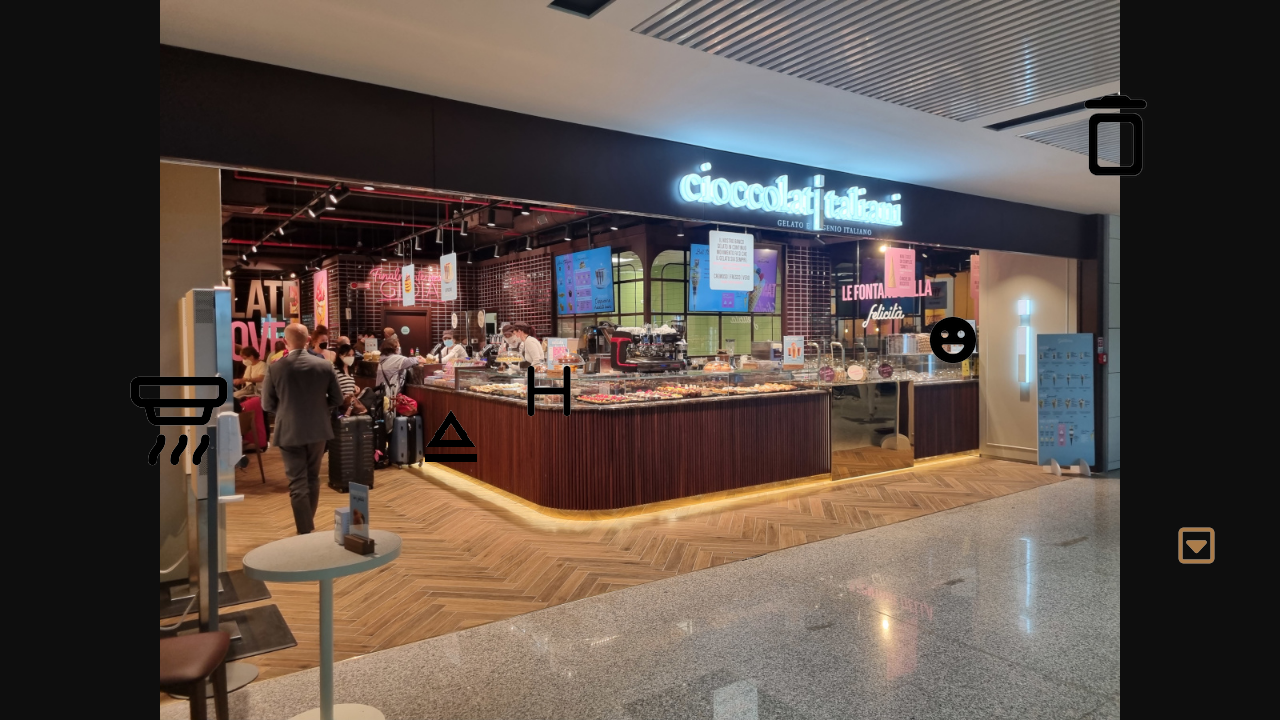  What do you see at coordinates (953, 340) in the screenshot?
I see `add an emoji or emoticon to your message` at bounding box center [953, 340].